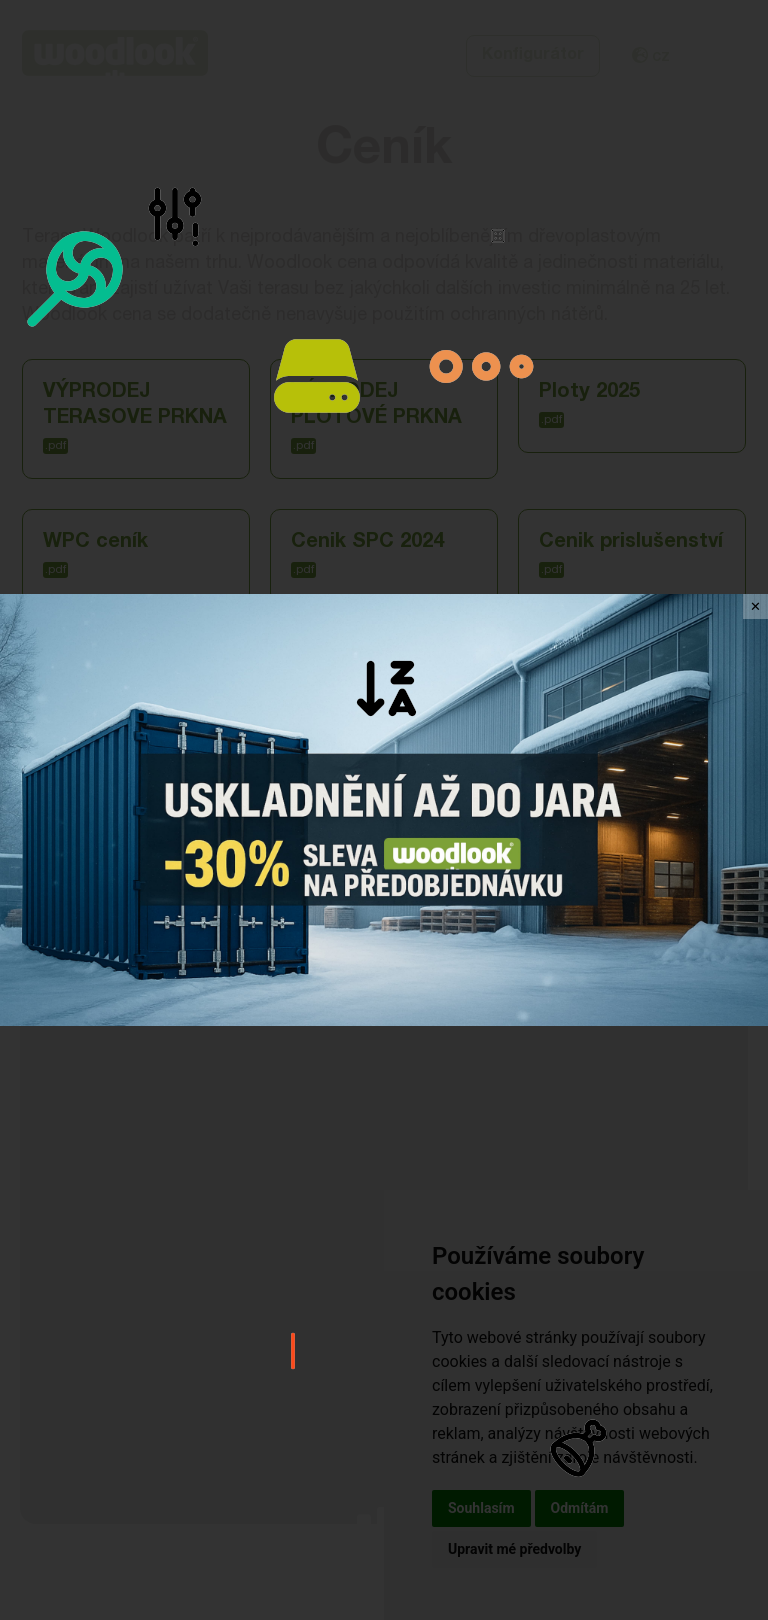 The width and height of the screenshot is (768, 1620). I want to click on access candy or sweets category, so click(75, 279).